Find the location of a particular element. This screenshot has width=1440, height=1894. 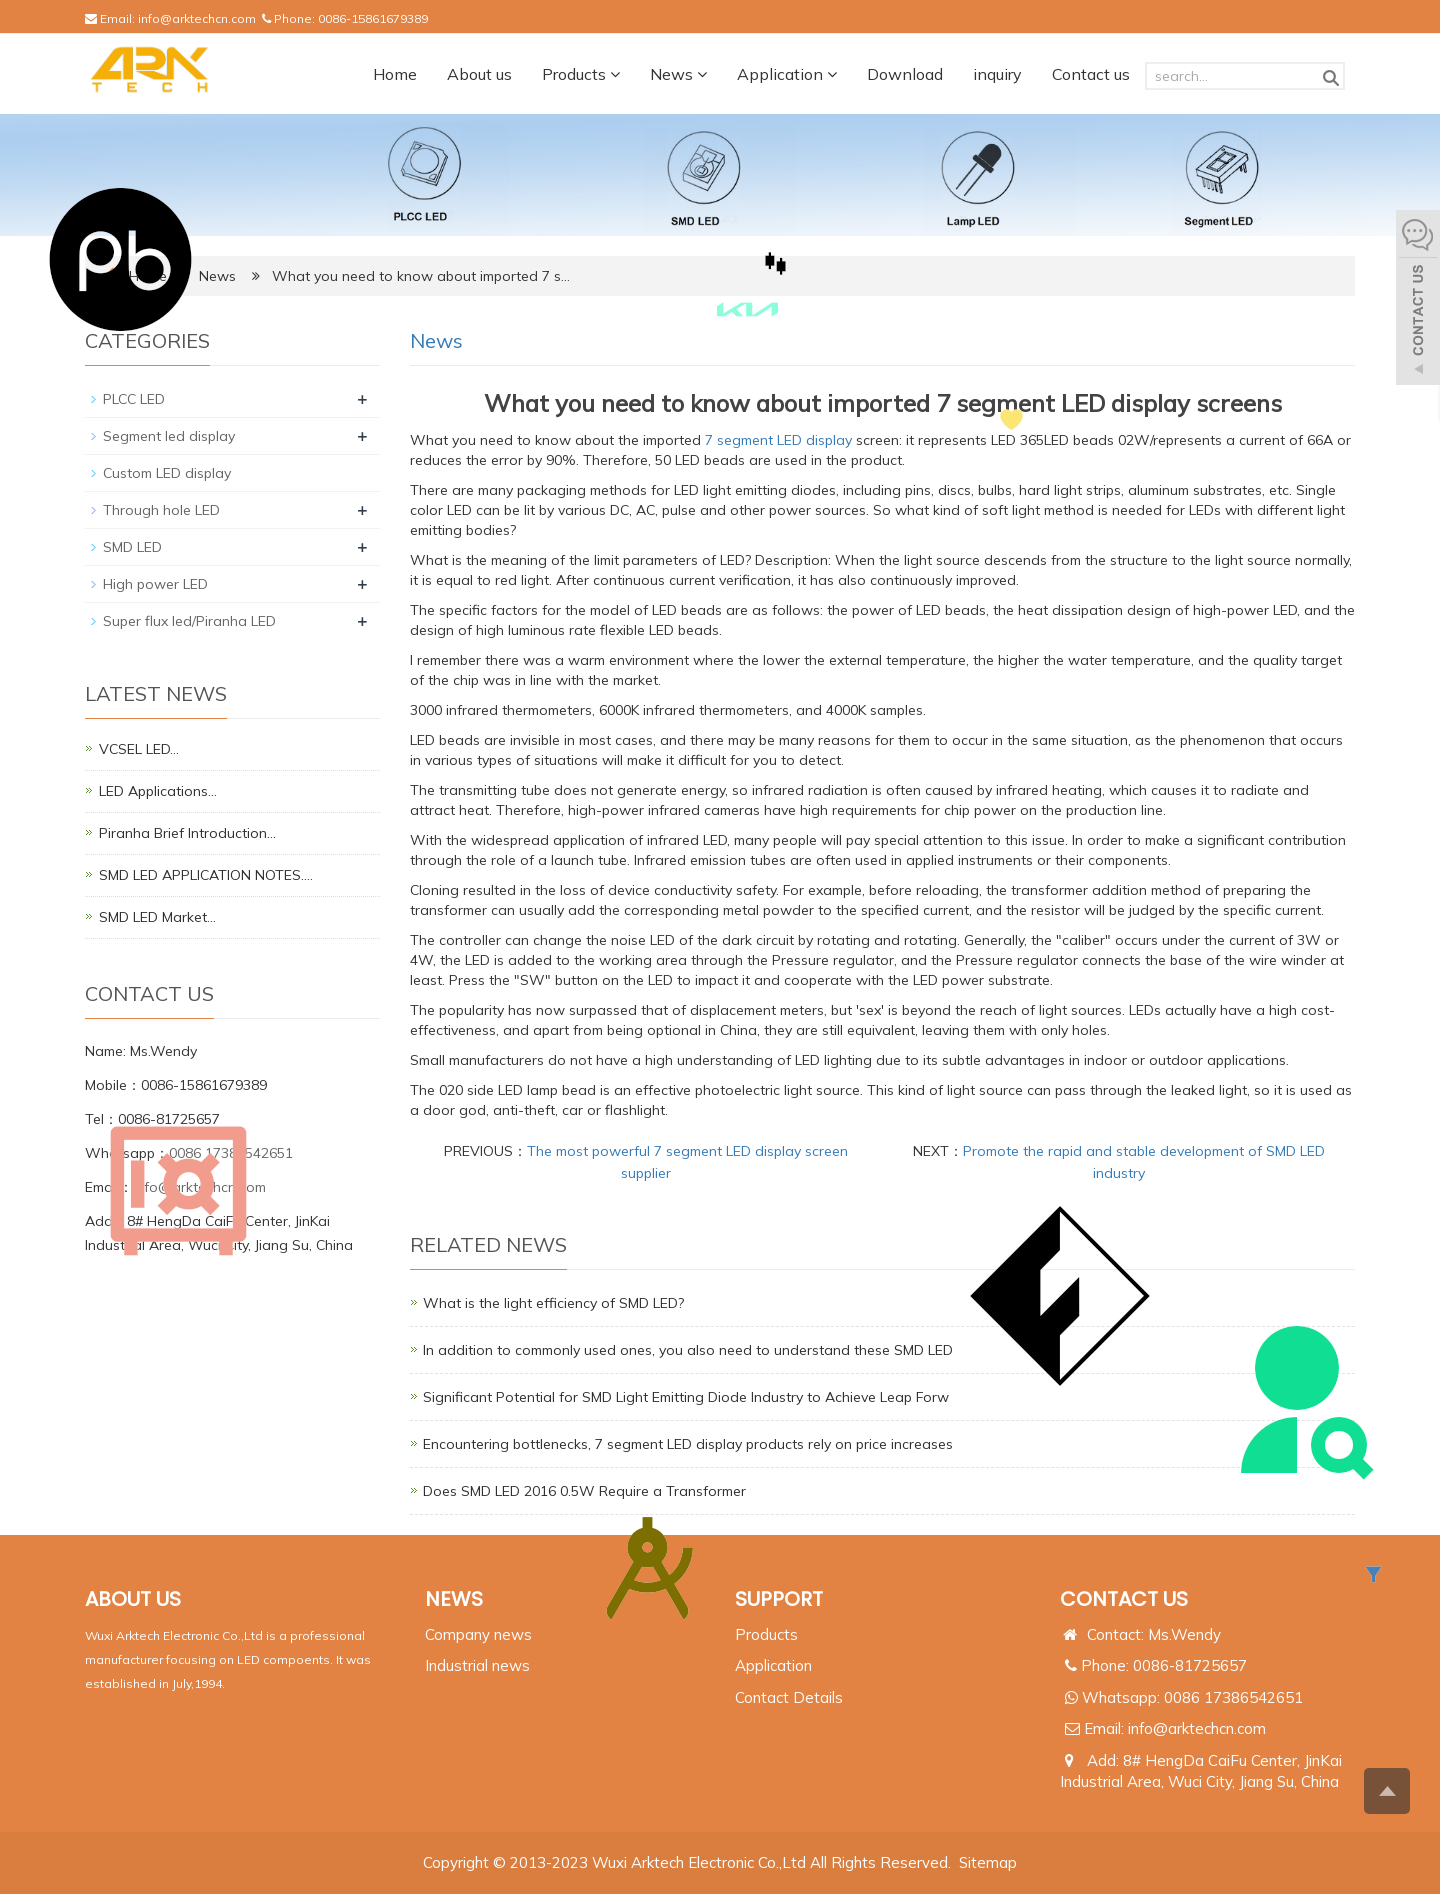

filter list or search results is located at coordinates (1373, 1573).